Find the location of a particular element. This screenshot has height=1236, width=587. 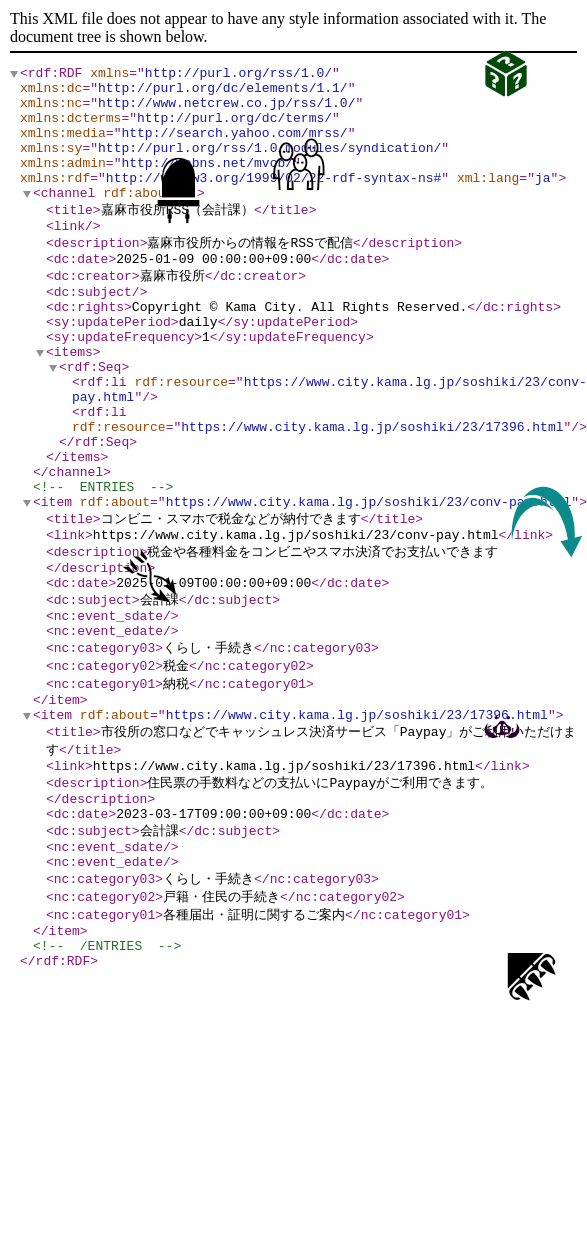

randomize or shuffle selection is located at coordinates (506, 74).